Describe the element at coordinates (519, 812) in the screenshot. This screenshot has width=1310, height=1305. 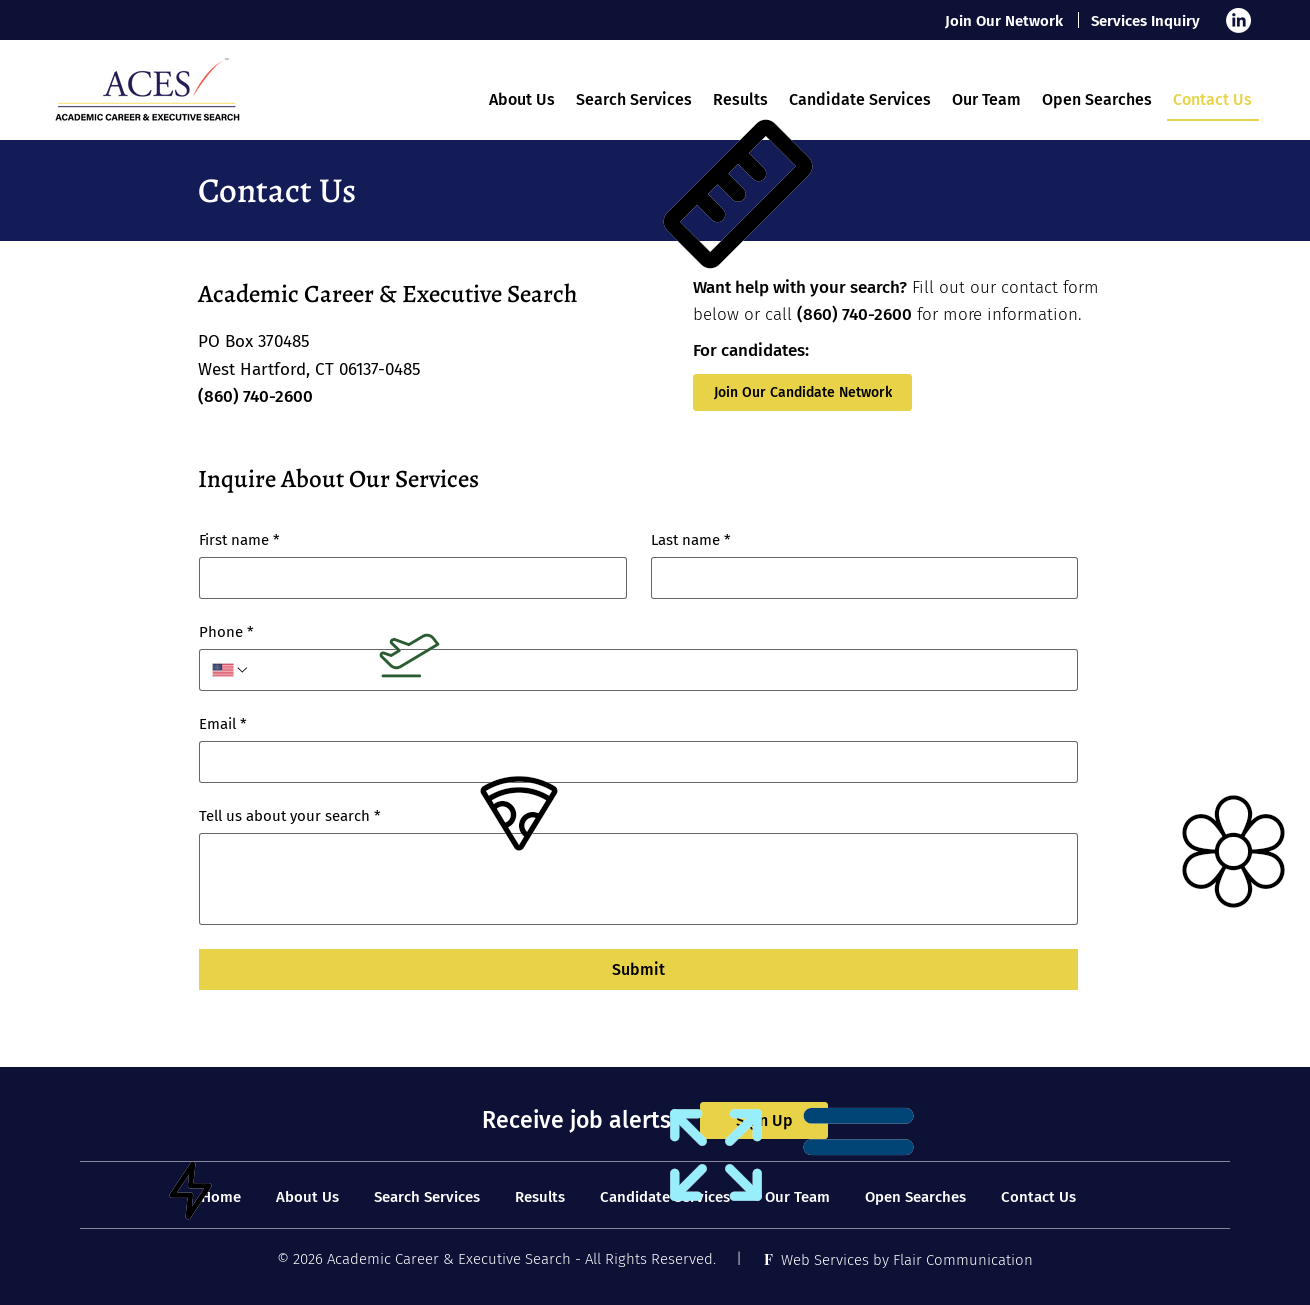
I see `browse food delivery options` at that location.